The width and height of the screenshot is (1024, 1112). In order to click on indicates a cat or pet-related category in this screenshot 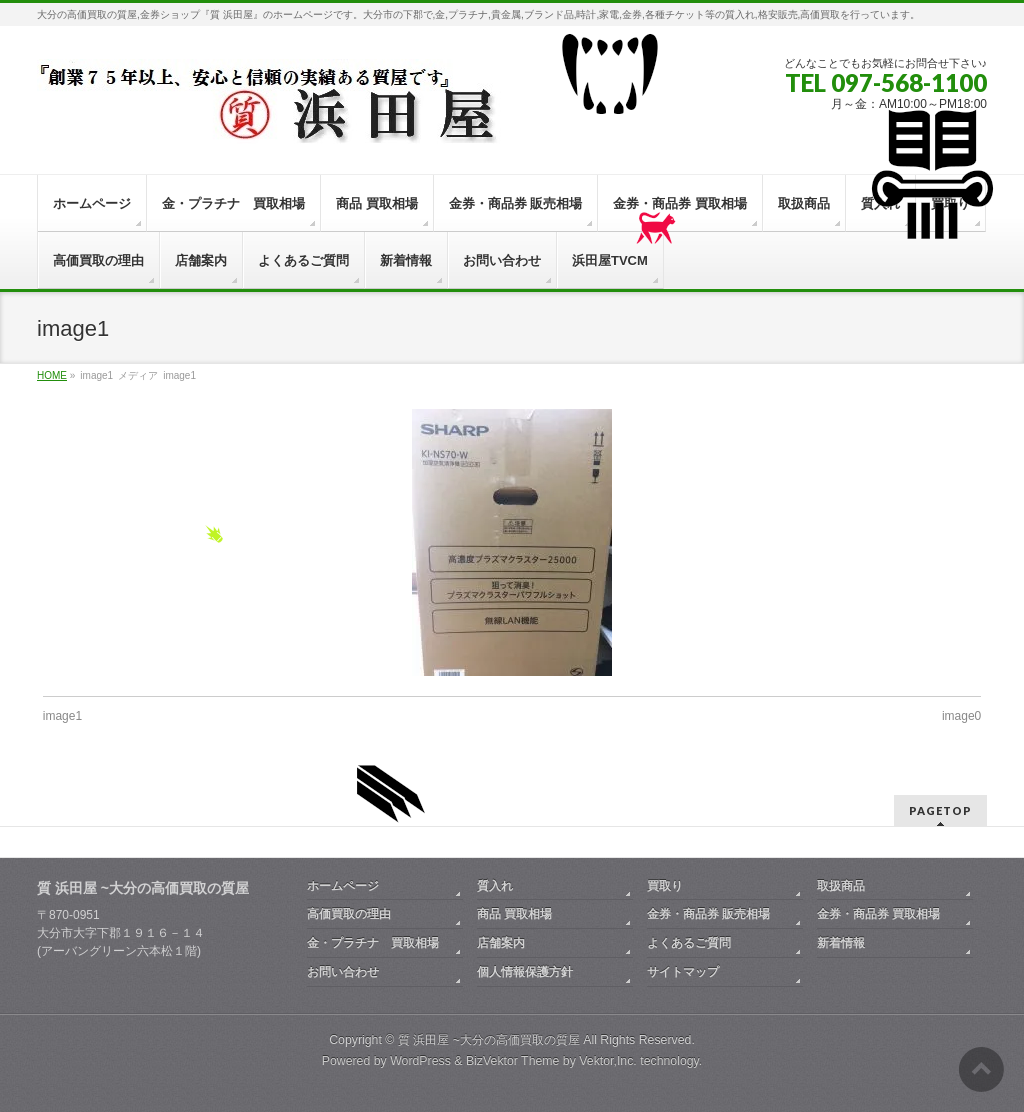, I will do `click(656, 228)`.